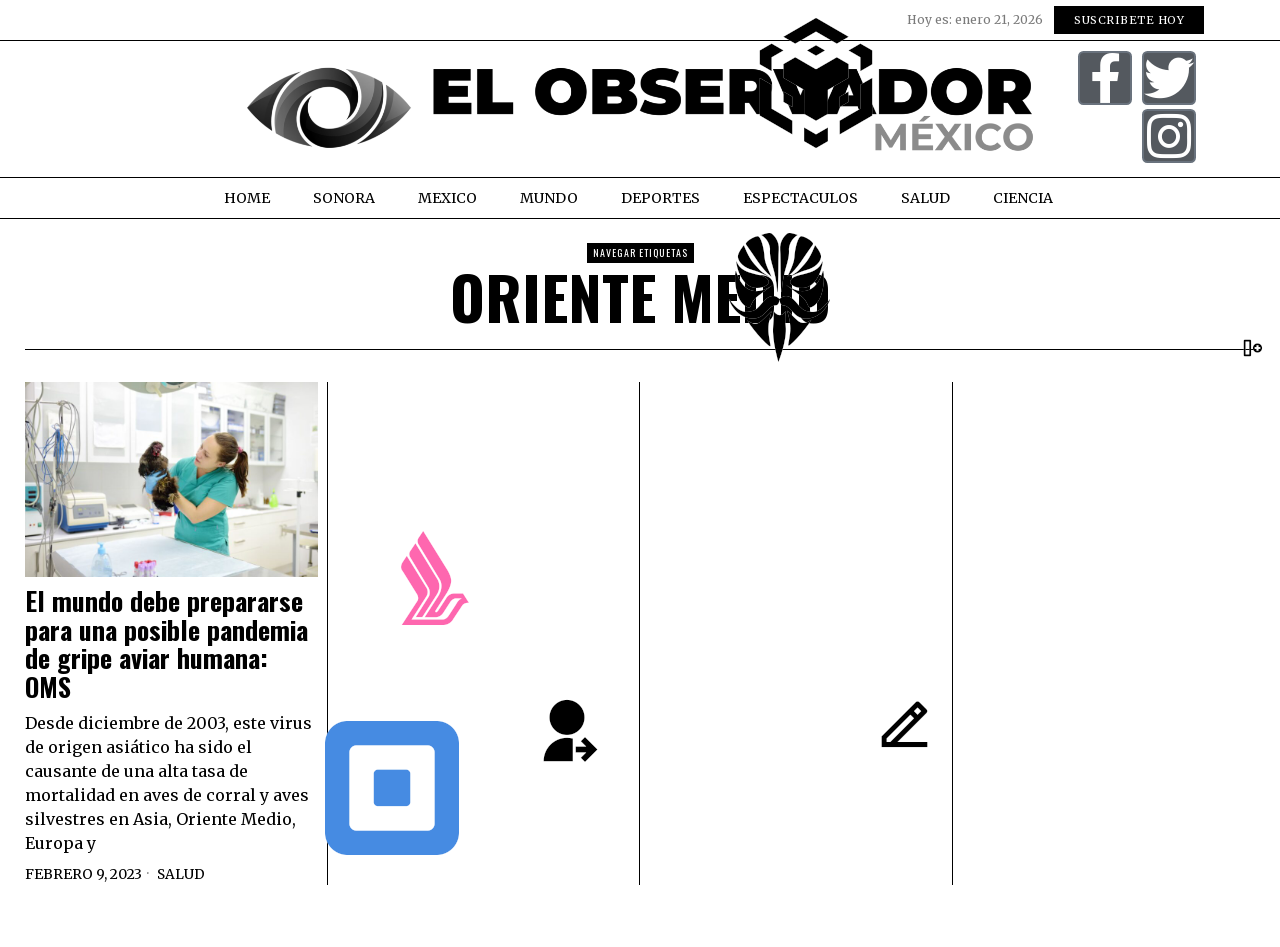 The image size is (1280, 947). I want to click on share a user profile with others, so click(567, 732).